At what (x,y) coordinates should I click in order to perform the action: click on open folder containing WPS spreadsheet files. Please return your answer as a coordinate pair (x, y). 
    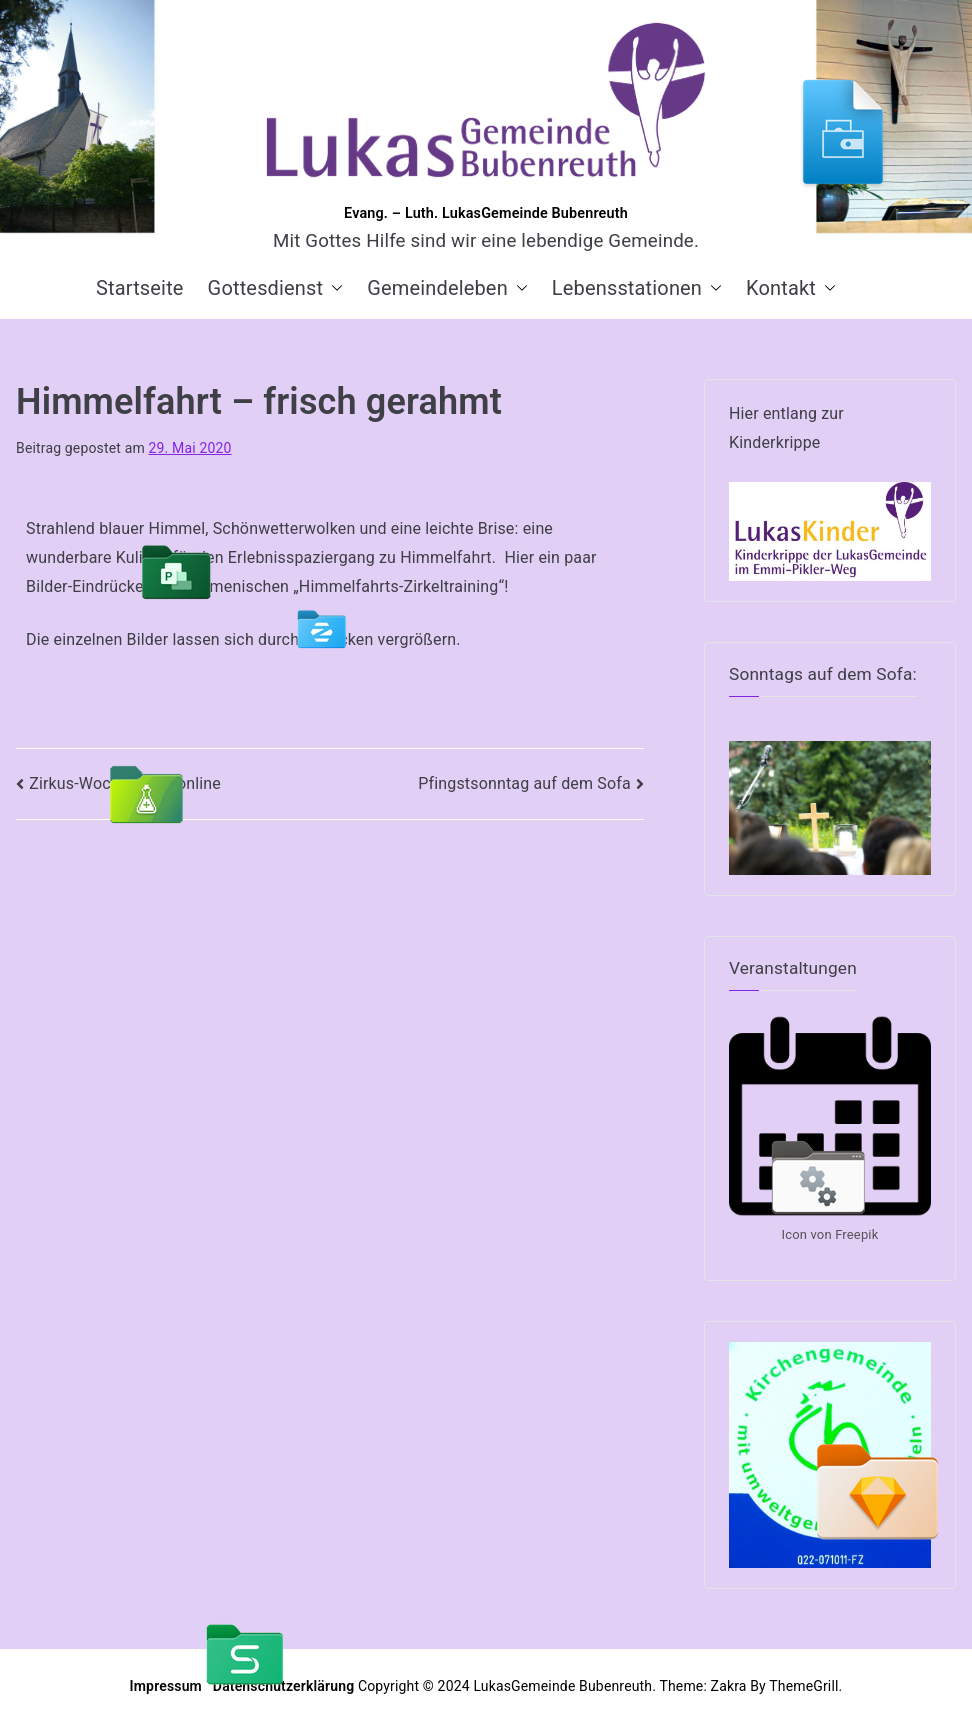
    Looking at the image, I should click on (244, 1656).